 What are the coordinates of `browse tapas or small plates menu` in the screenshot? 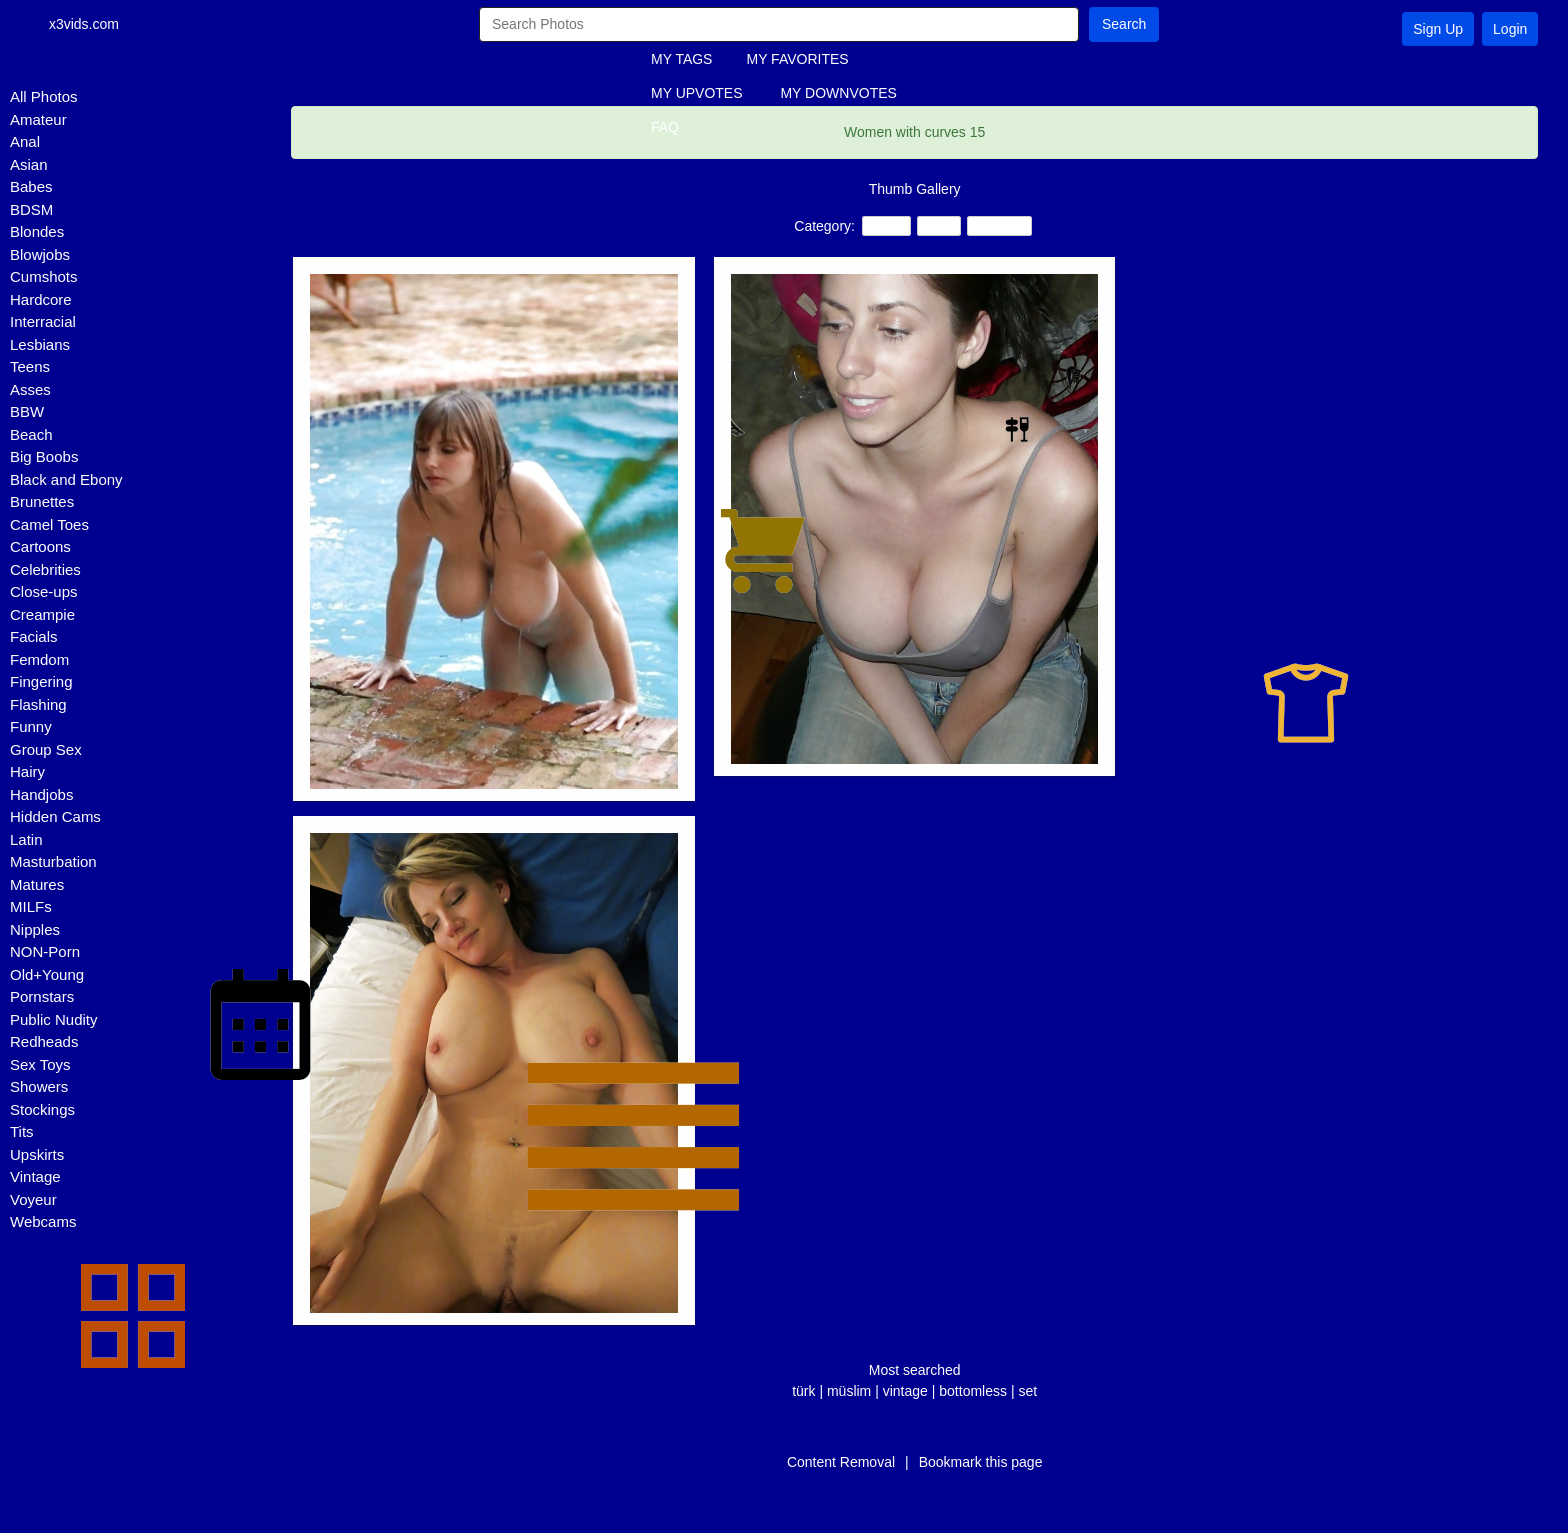 It's located at (1017, 429).